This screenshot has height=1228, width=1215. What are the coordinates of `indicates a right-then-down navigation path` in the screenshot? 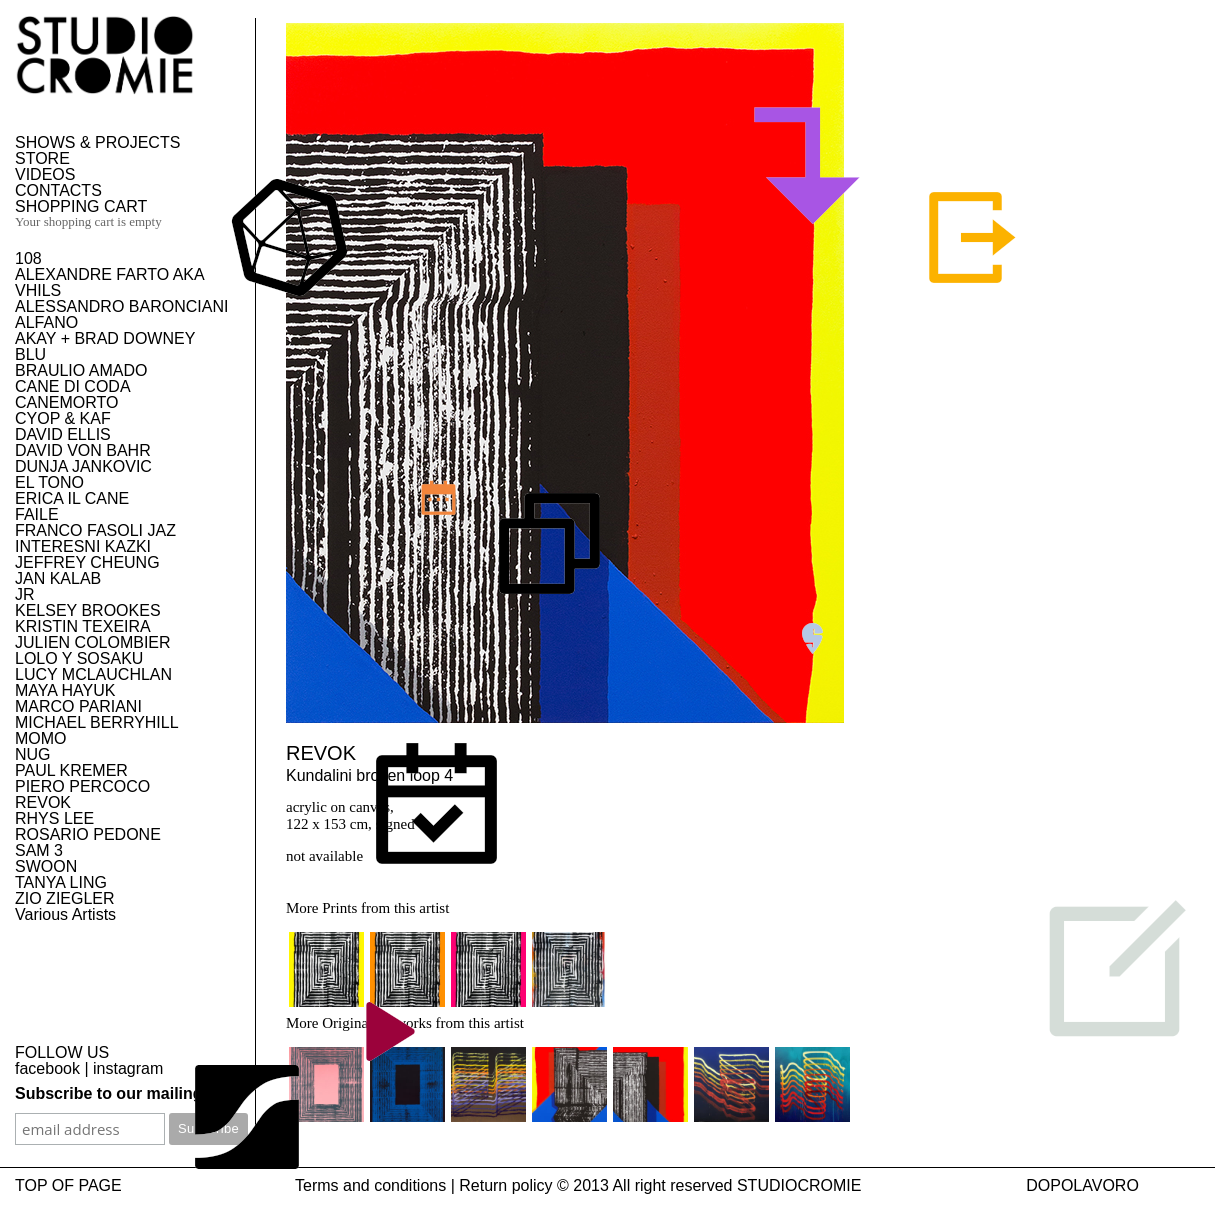 It's located at (805, 158).